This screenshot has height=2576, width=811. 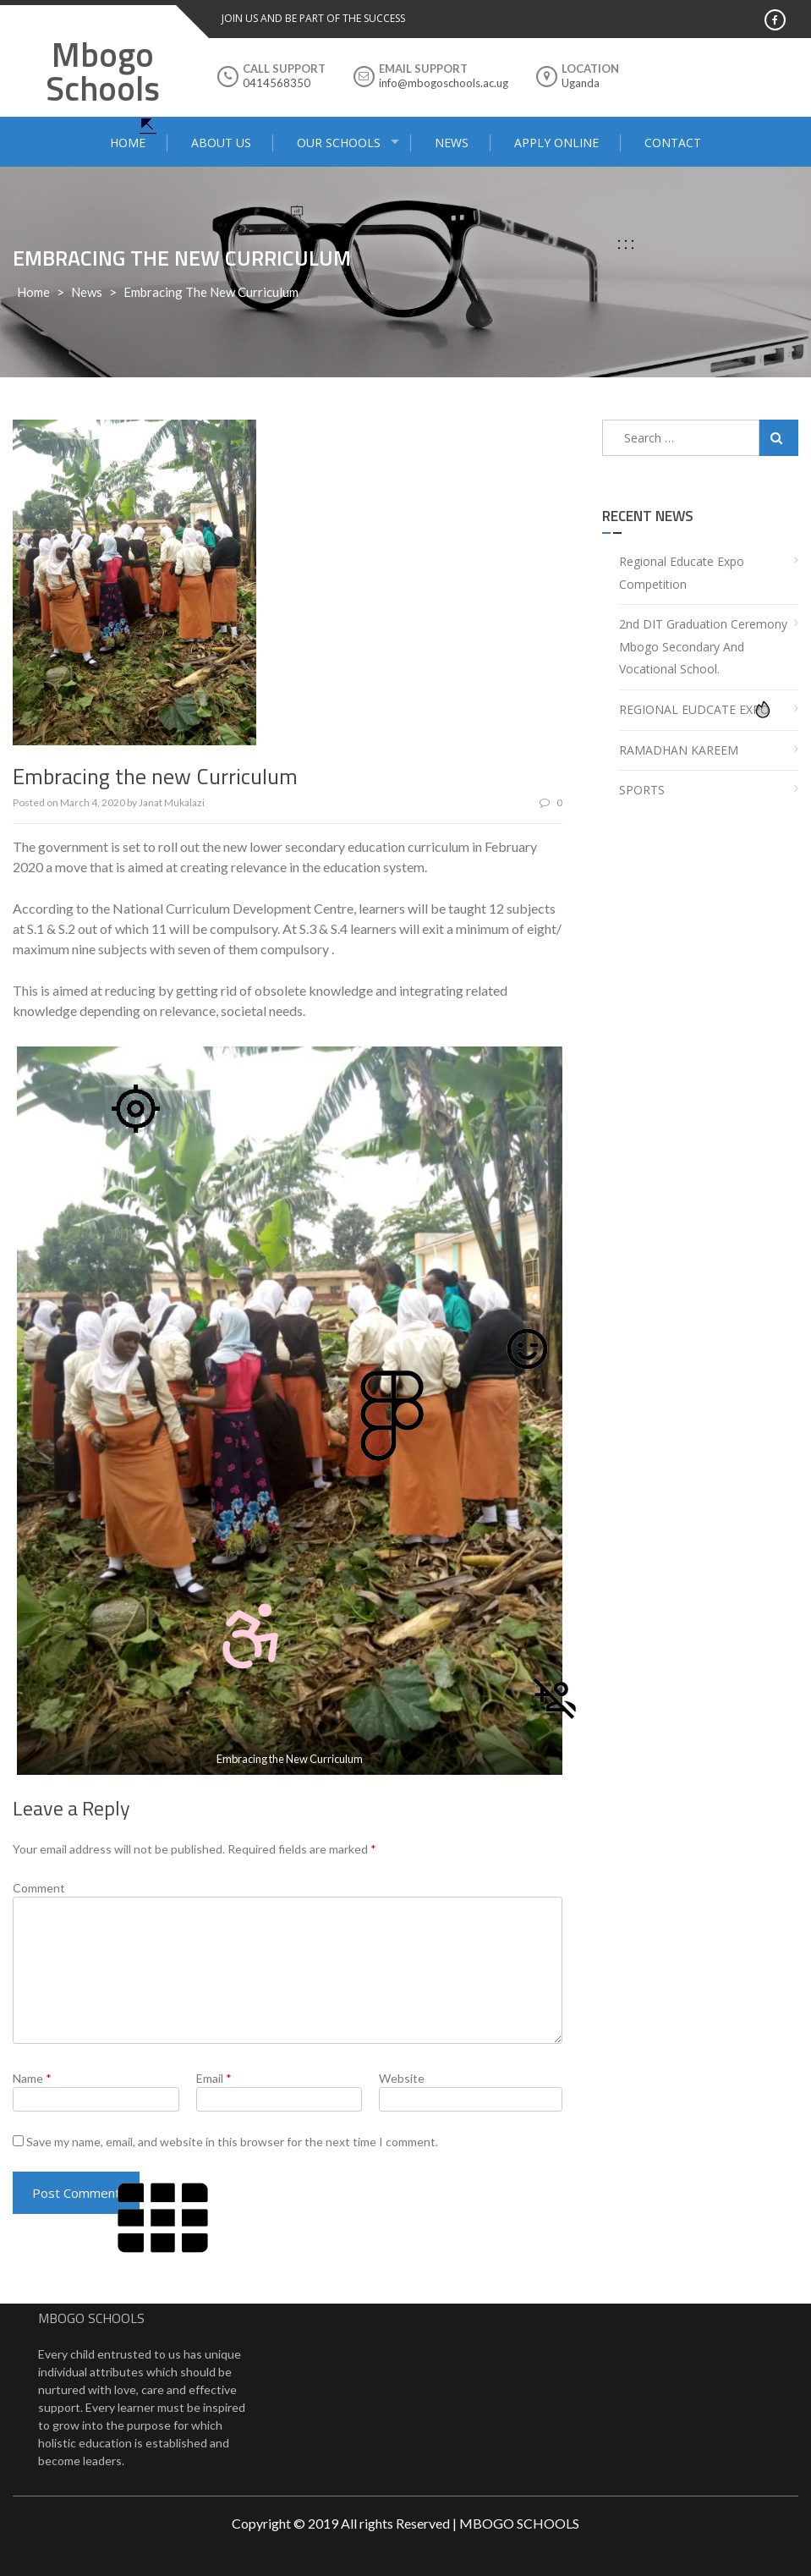 What do you see at coordinates (763, 710) in the screenshot?
I see `indicates trending or popular content` at bounding box center [763, 710].